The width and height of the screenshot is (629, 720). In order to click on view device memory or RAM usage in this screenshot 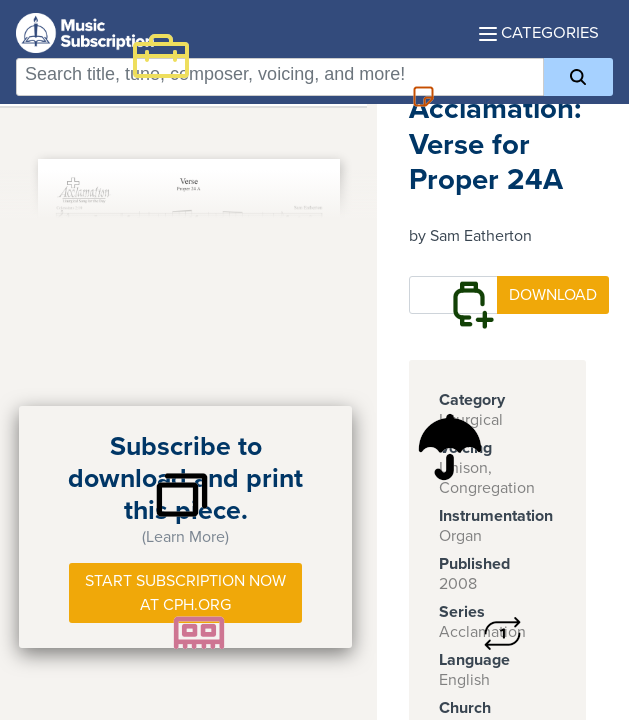, I will do `click(199, 632)`.